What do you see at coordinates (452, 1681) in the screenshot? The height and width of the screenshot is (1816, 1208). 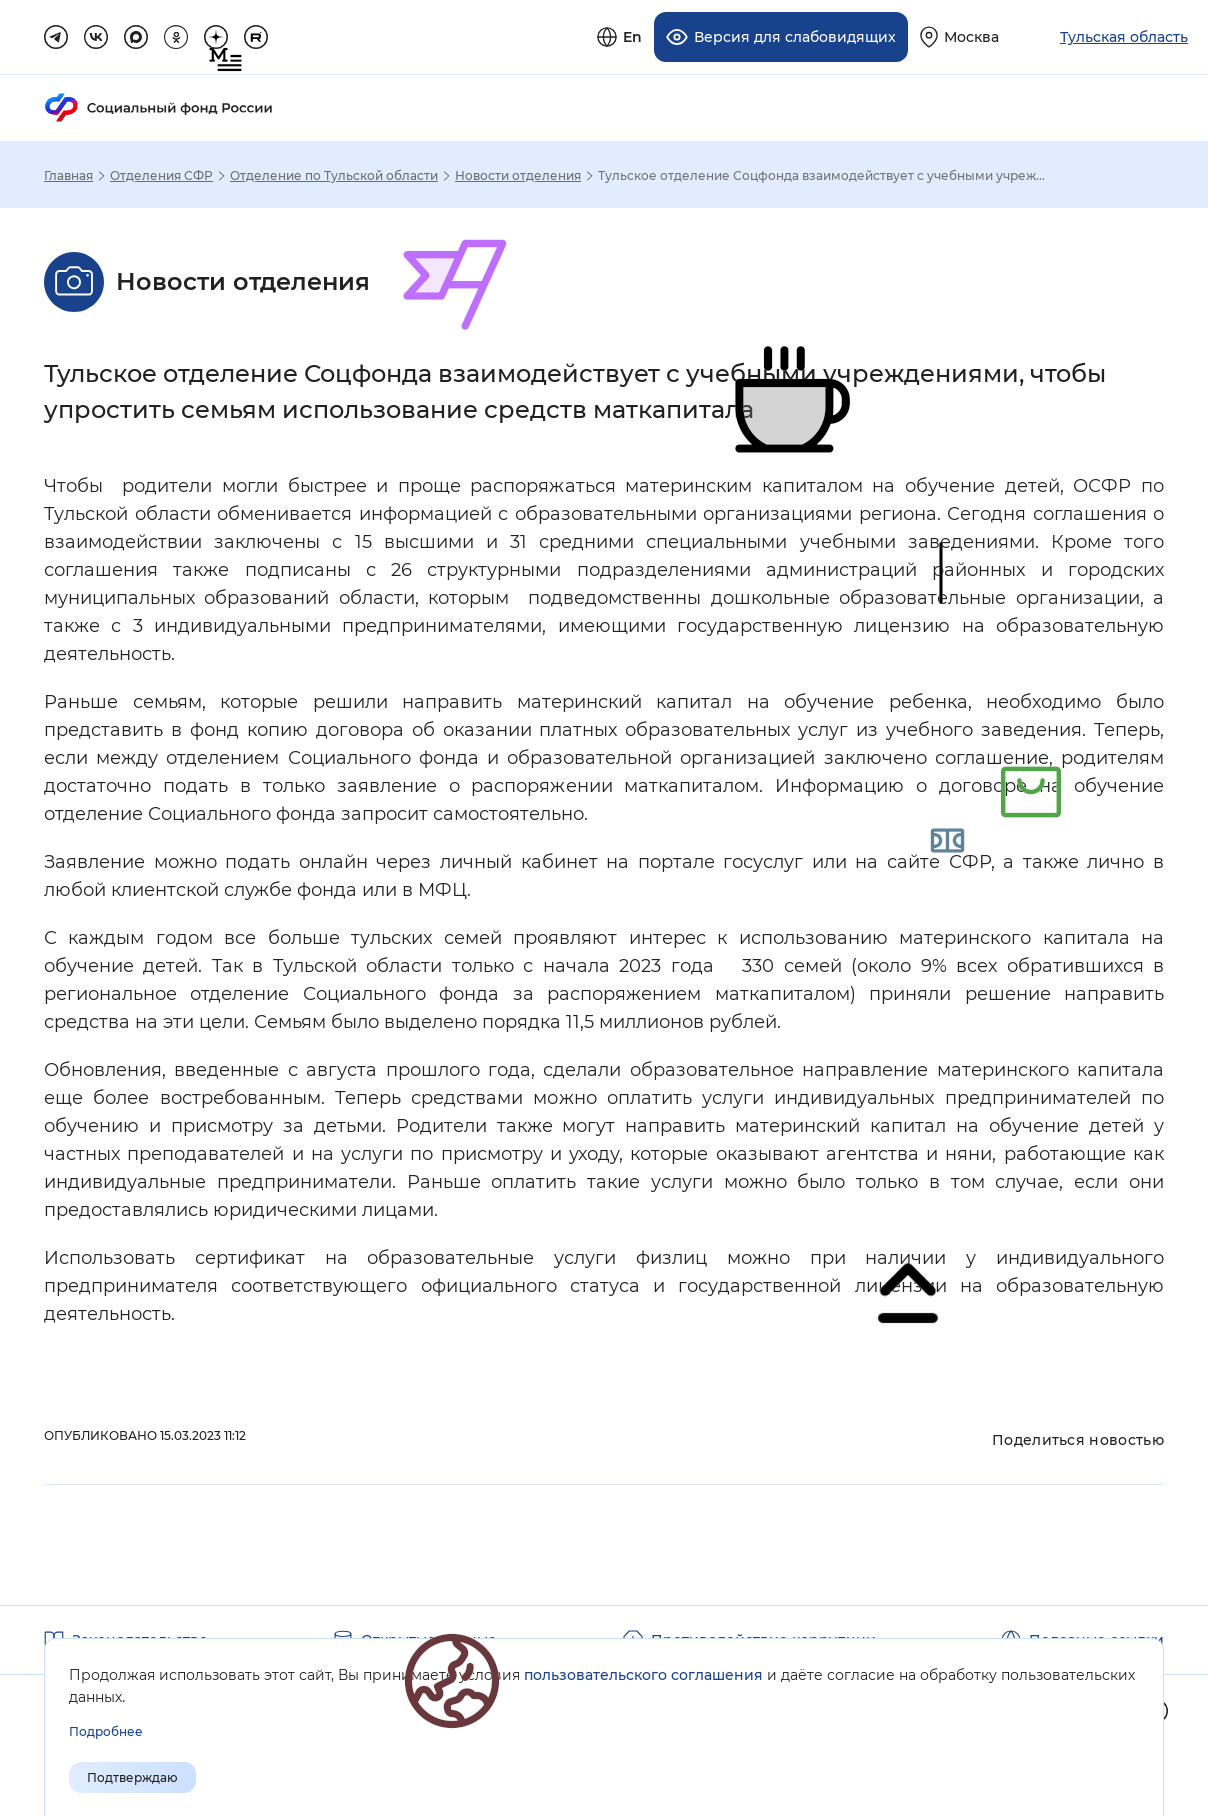 I see `switch to asia-australia region` at bounding box center [452, 1681].